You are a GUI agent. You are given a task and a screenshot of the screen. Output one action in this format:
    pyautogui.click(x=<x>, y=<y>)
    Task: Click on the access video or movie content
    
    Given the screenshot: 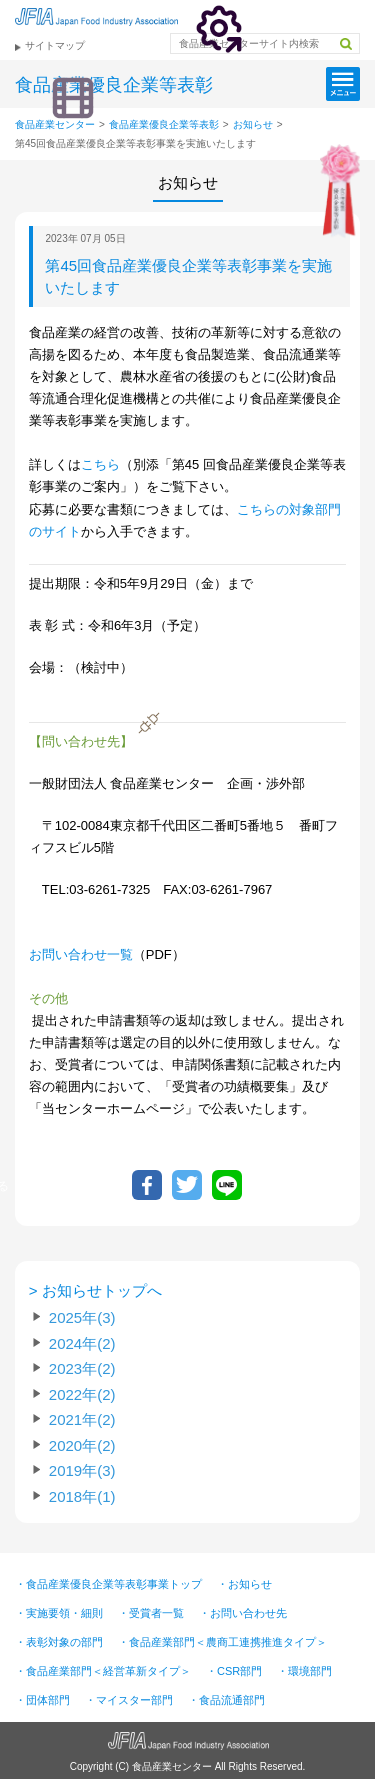 What is the action you would take?
    pyautogui.click(x=73, y=98)
    